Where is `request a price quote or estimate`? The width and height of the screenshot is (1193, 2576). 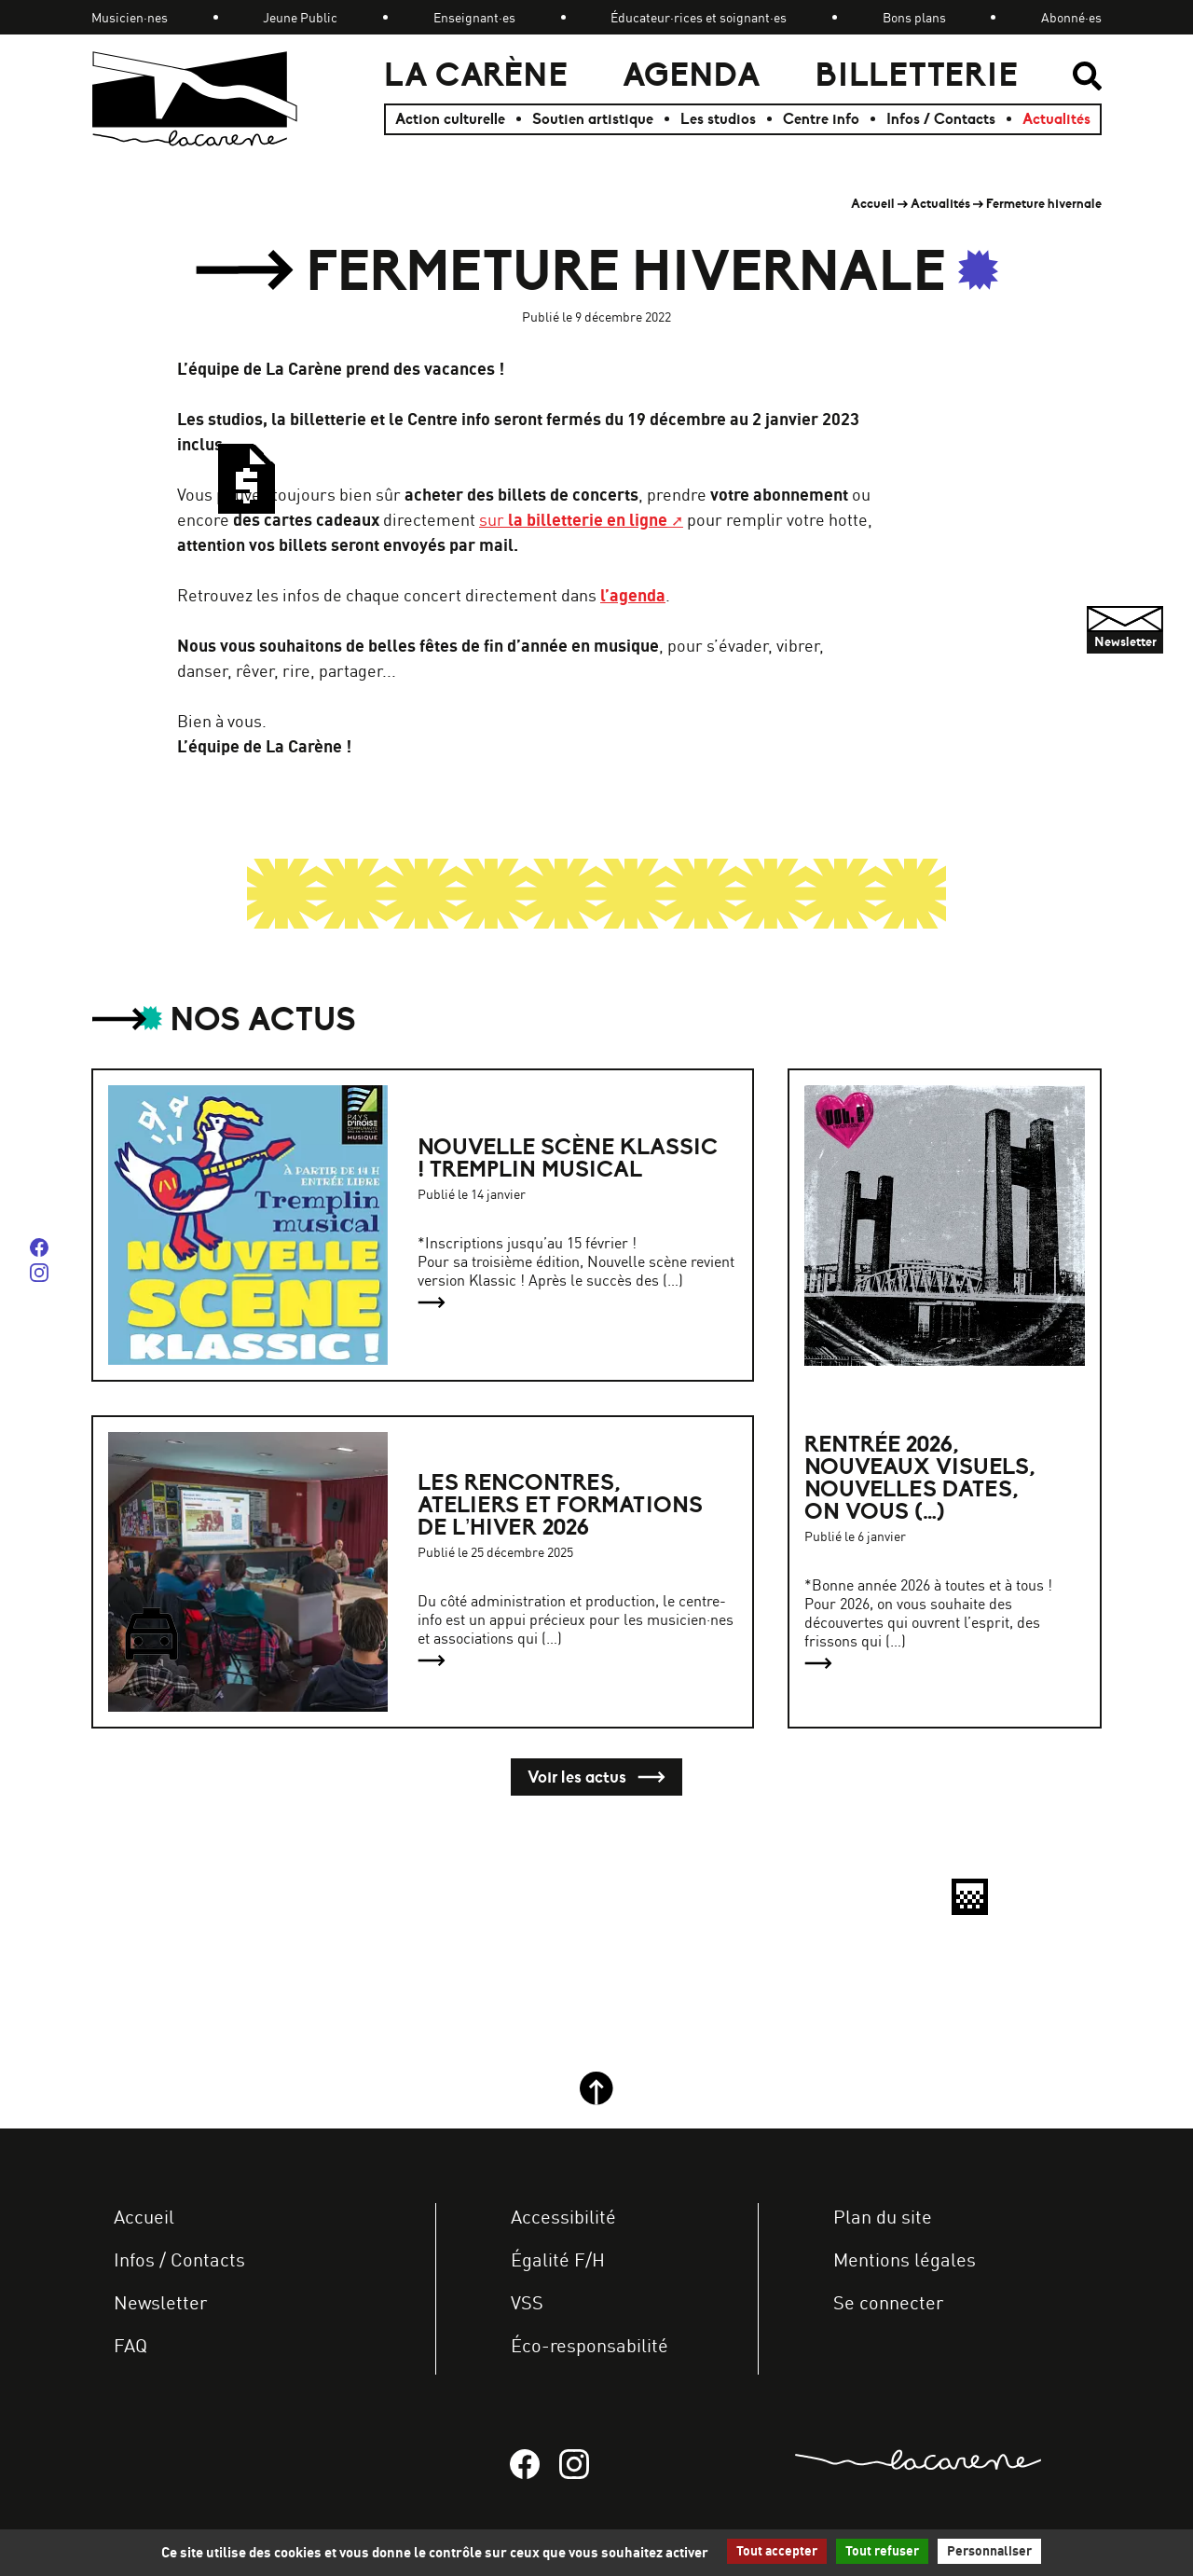 request a price quote or estimate is located at coordinates (246, 478).